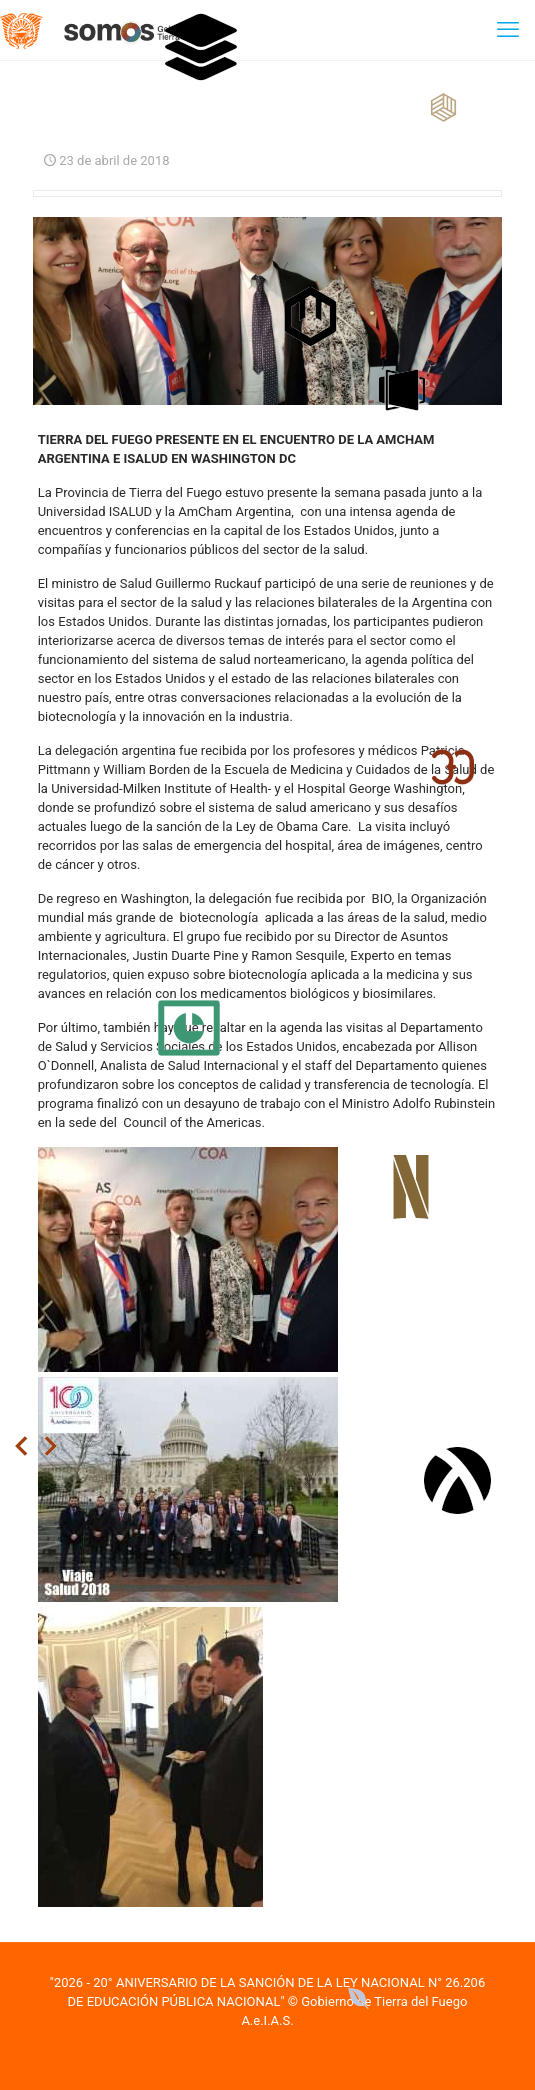 Image resolution: width=535 pixels, height=2090 pixels. Describe the element at coordinates (402, 390) in the screenshot. I see `reveal.js presentation framework logo` at that location.